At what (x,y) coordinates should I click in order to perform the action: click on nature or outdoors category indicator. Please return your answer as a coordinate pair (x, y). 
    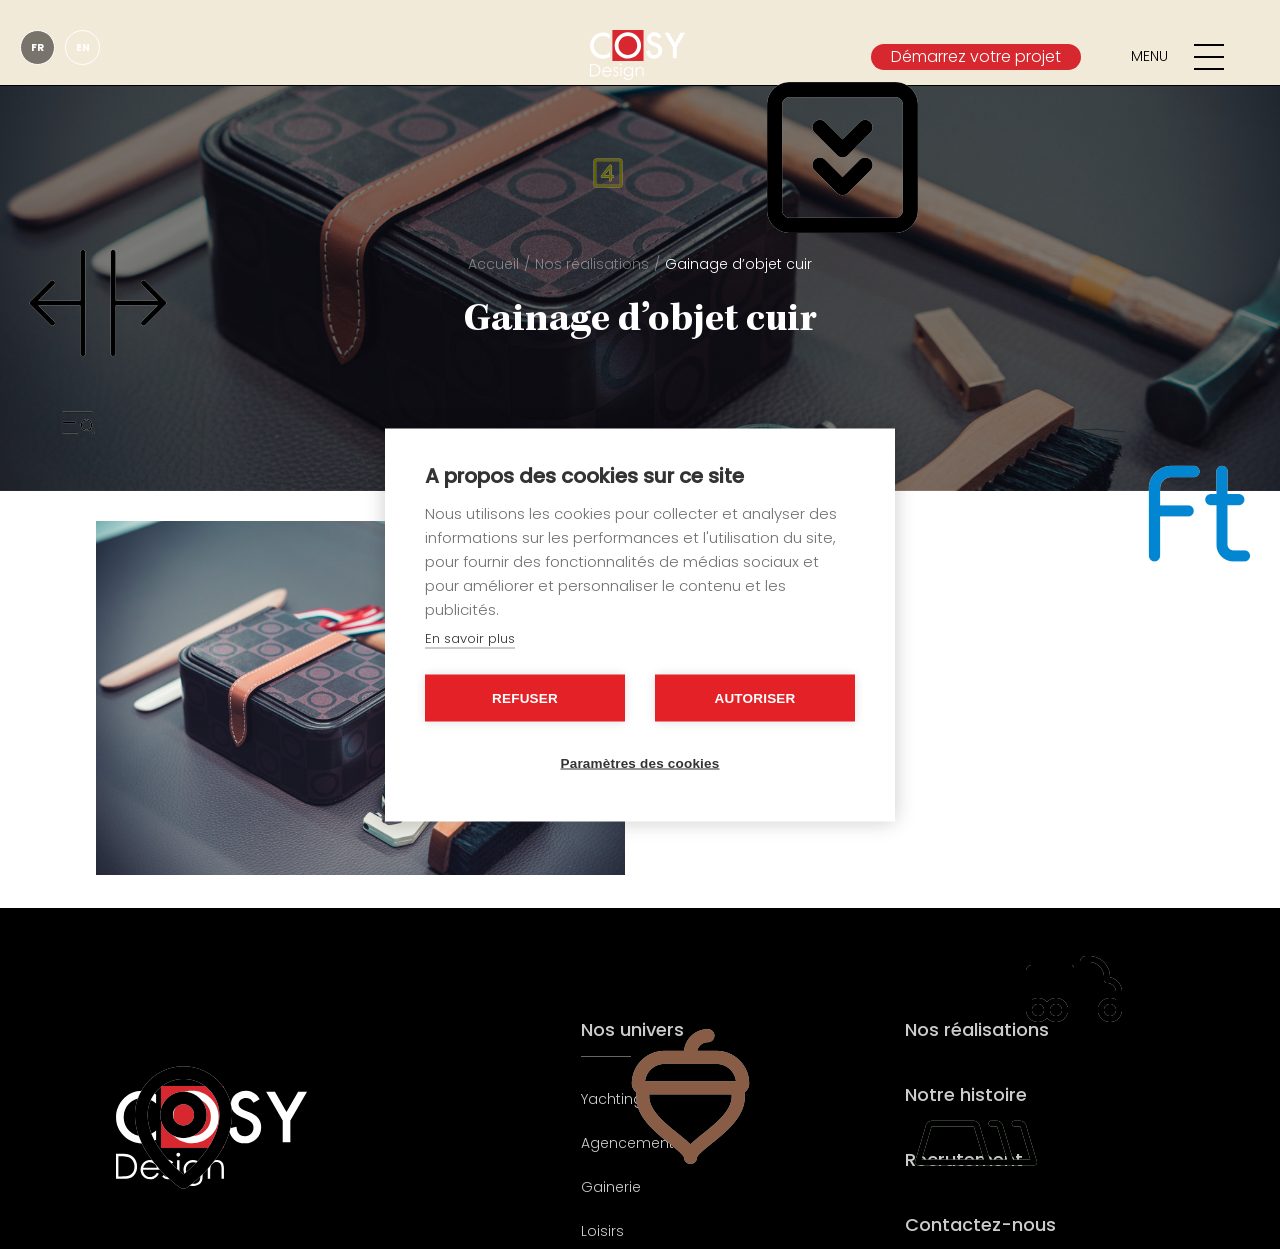
    Looking at the image, I should click on (690, 1096).